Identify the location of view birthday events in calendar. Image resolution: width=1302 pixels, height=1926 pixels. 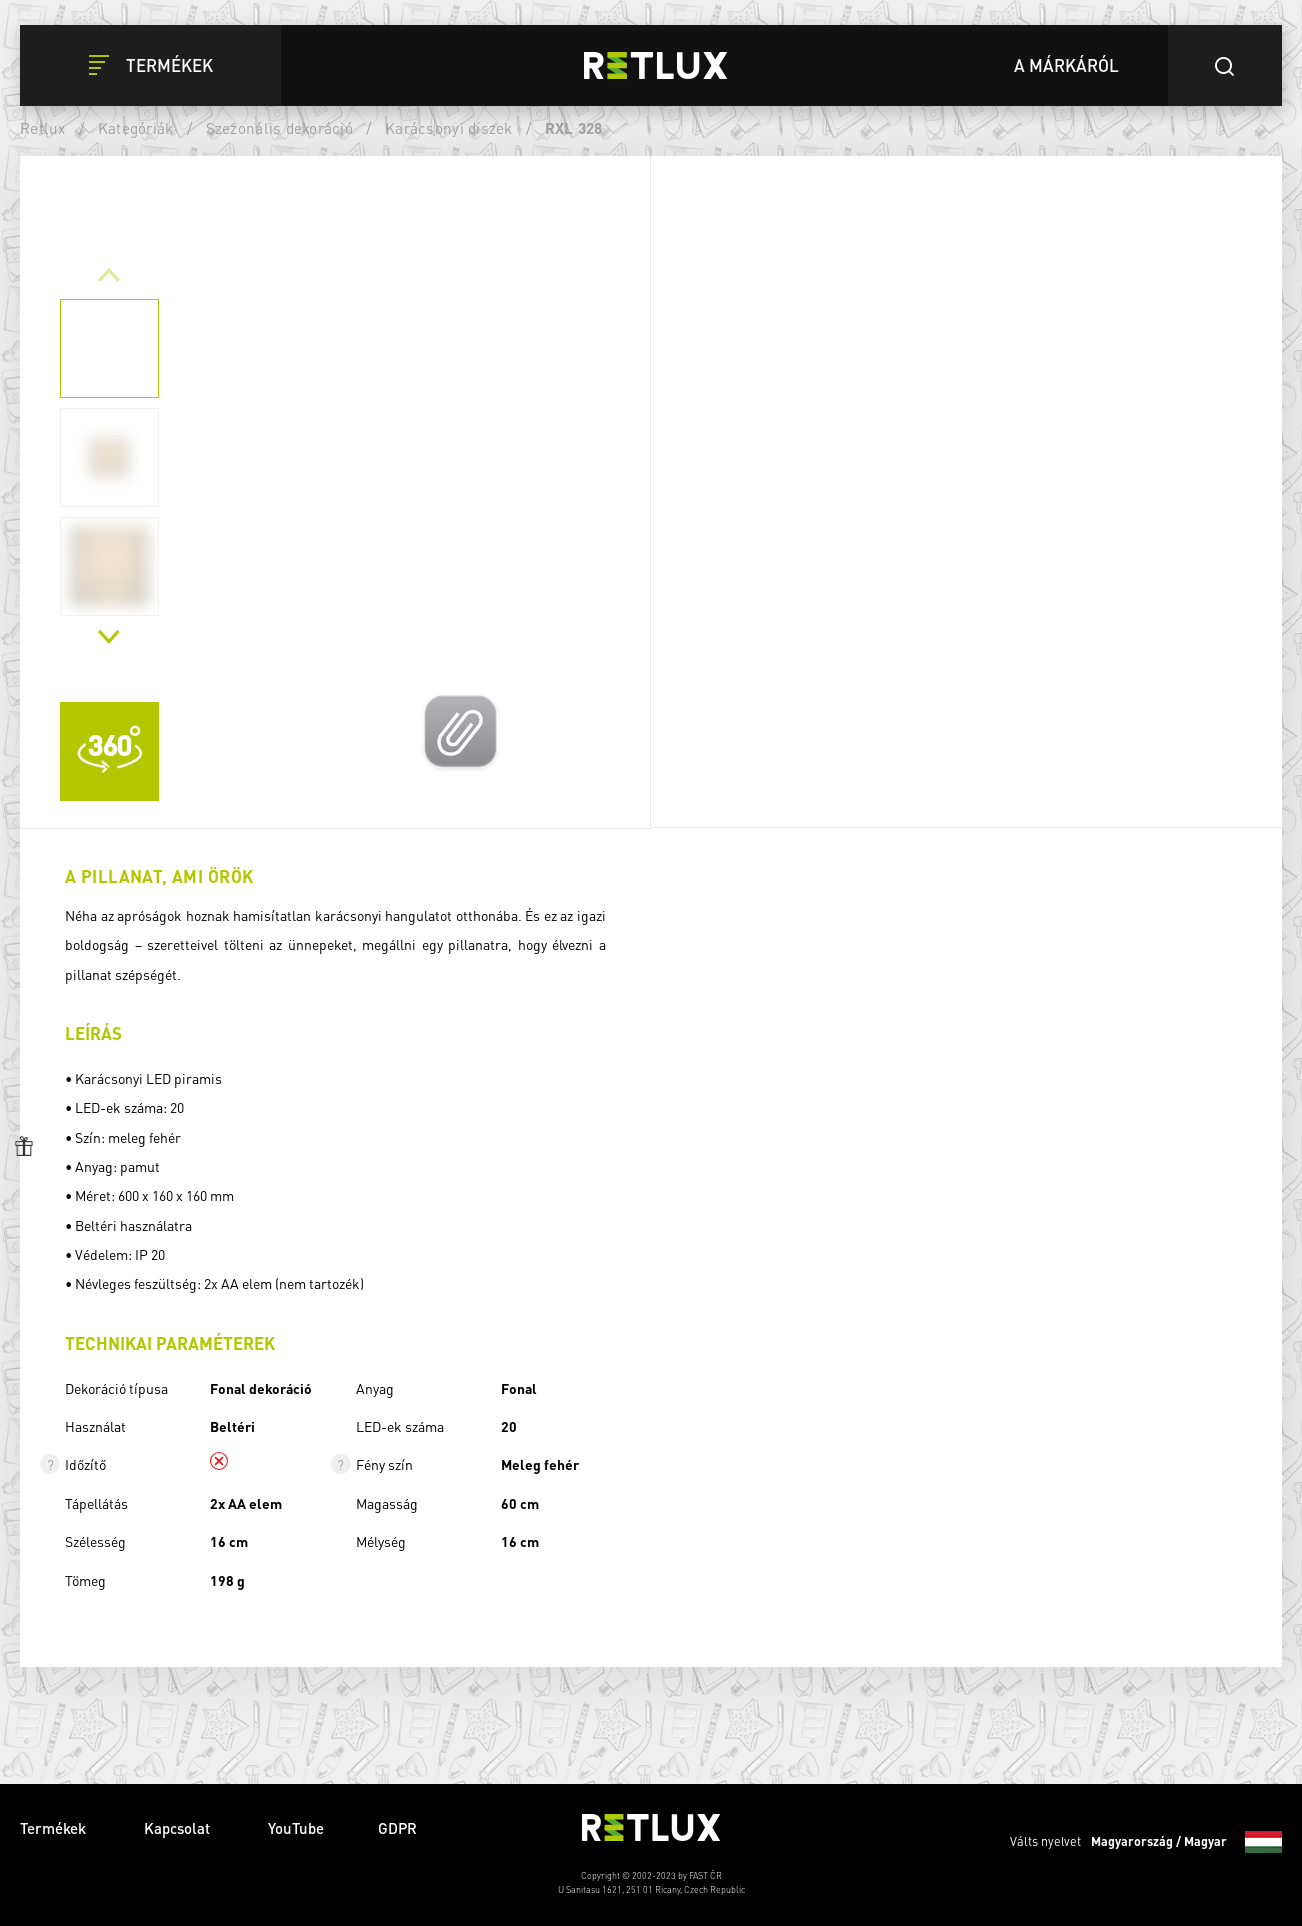
(24, 1146).